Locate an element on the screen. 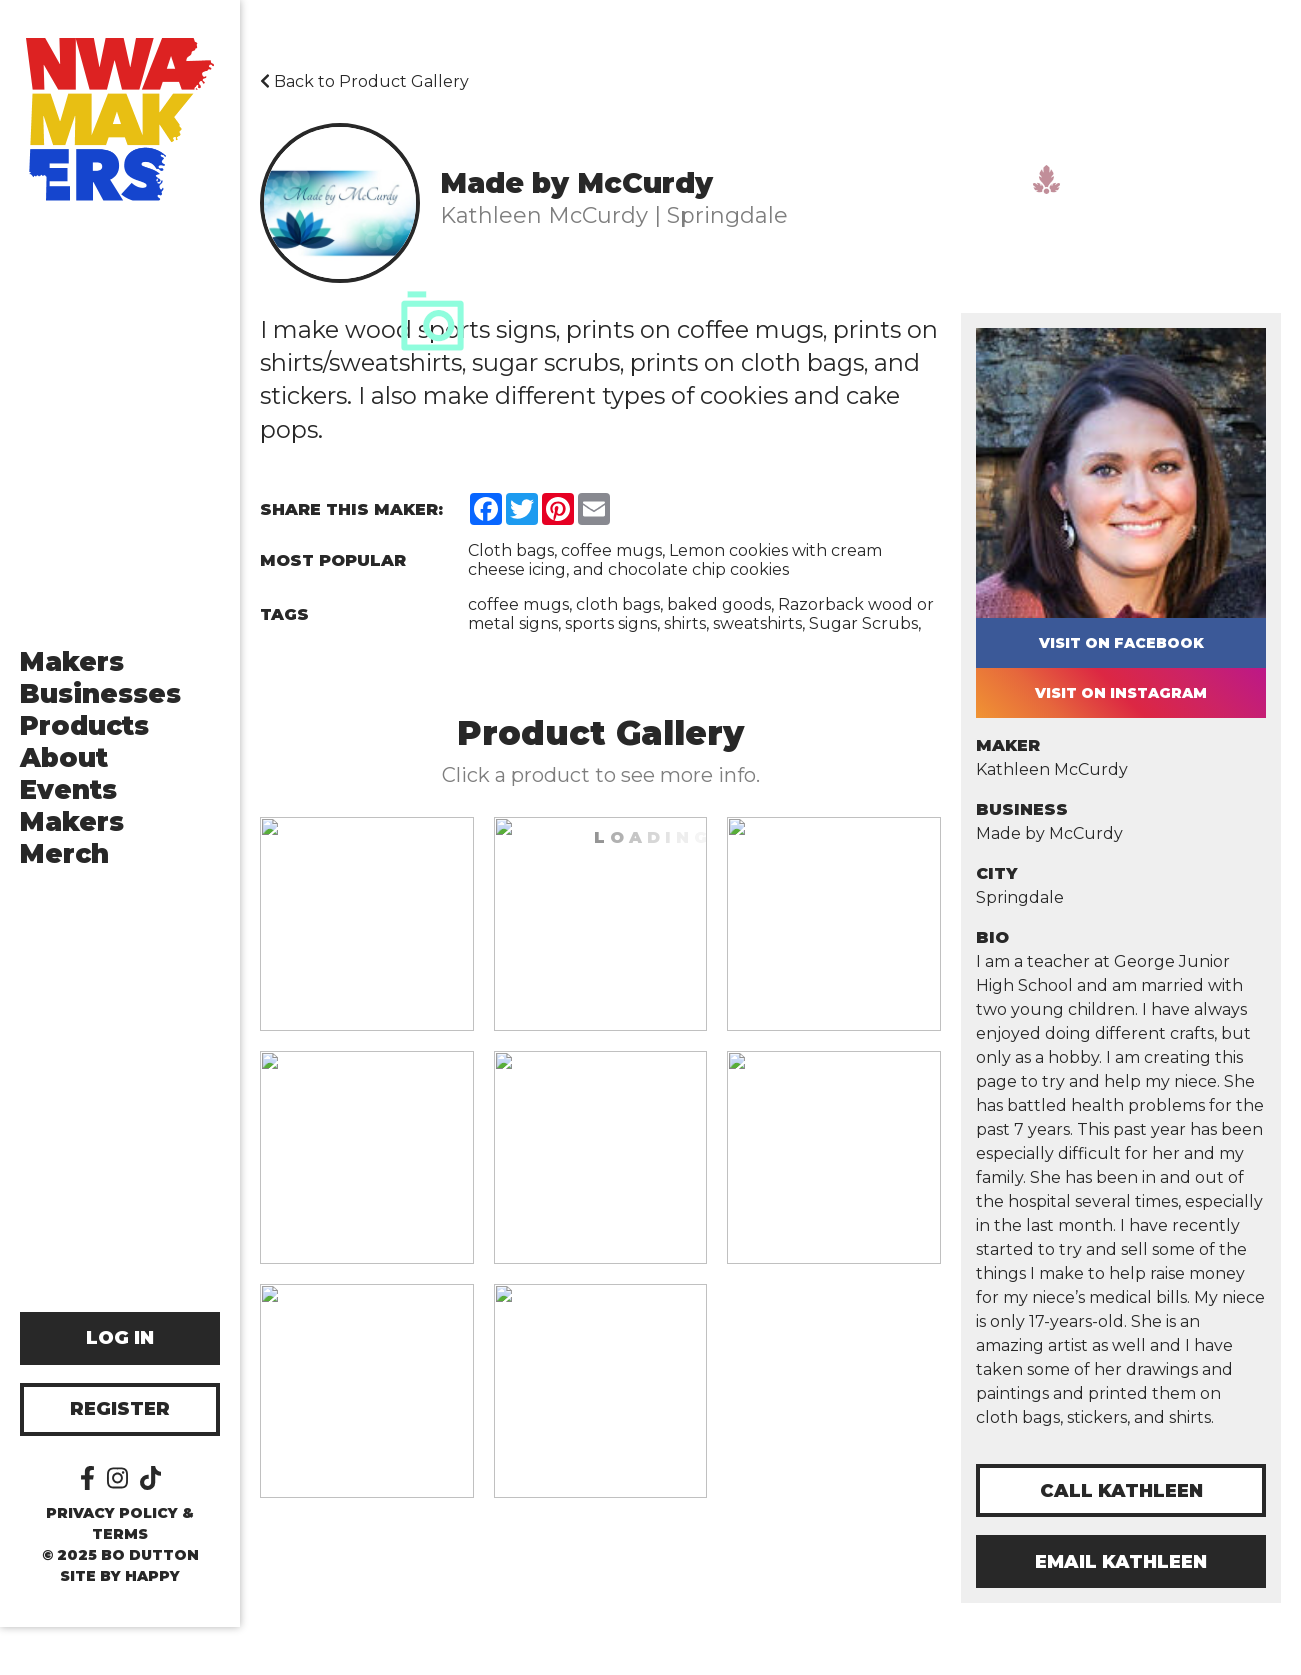 This screenshot has width=1301, height=1675. parse.ly logo is located at coordinates (1046, 179).